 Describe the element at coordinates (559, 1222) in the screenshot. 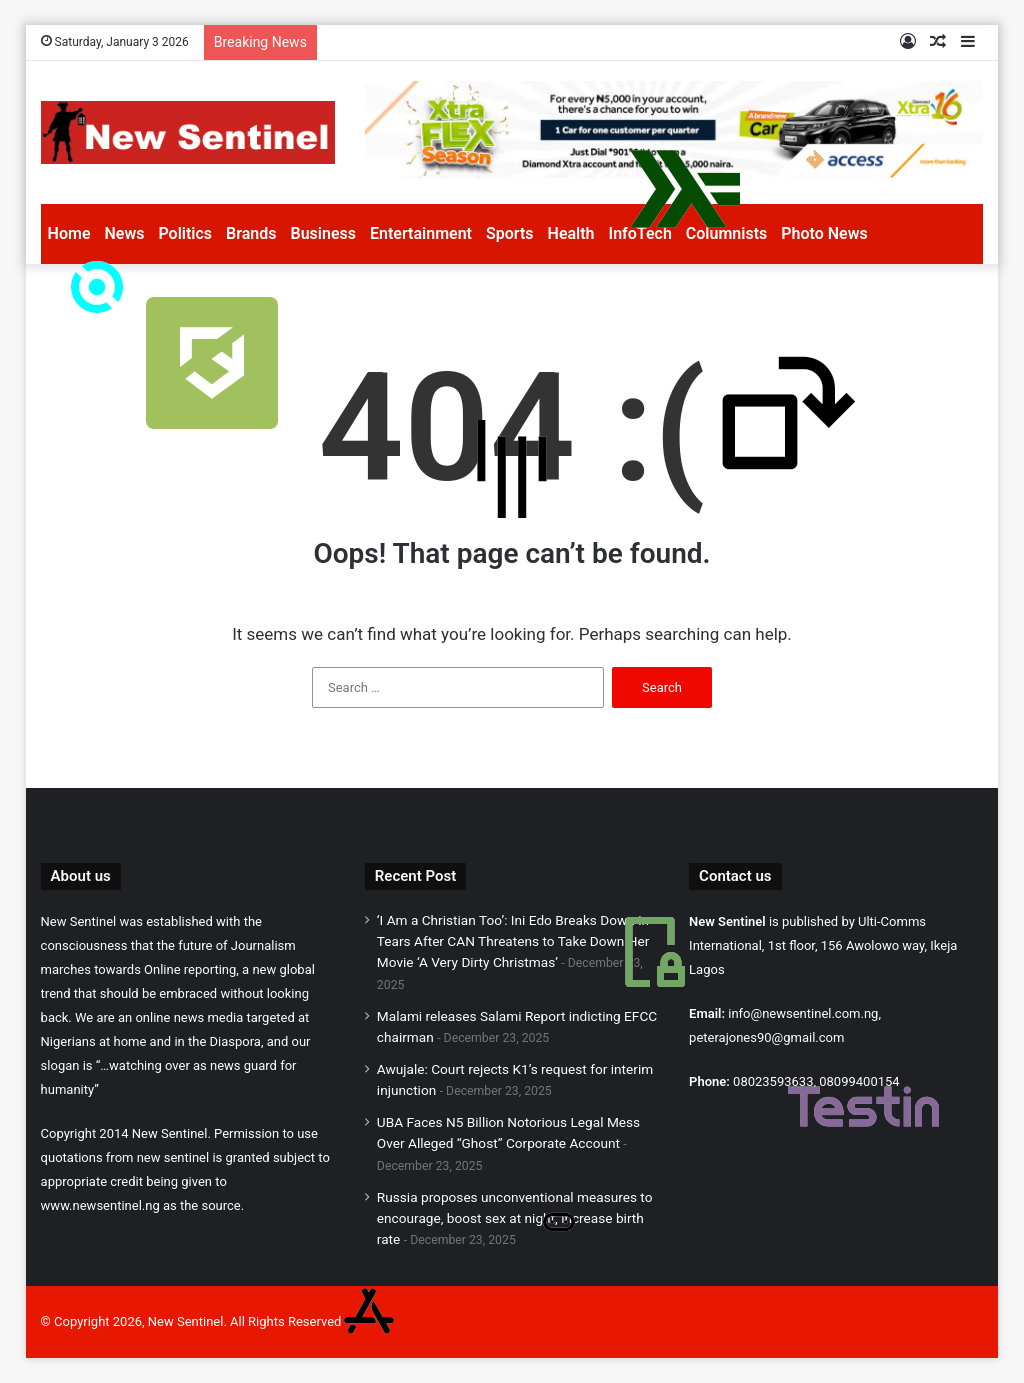

I see `micro:bit brand logo` at that location.